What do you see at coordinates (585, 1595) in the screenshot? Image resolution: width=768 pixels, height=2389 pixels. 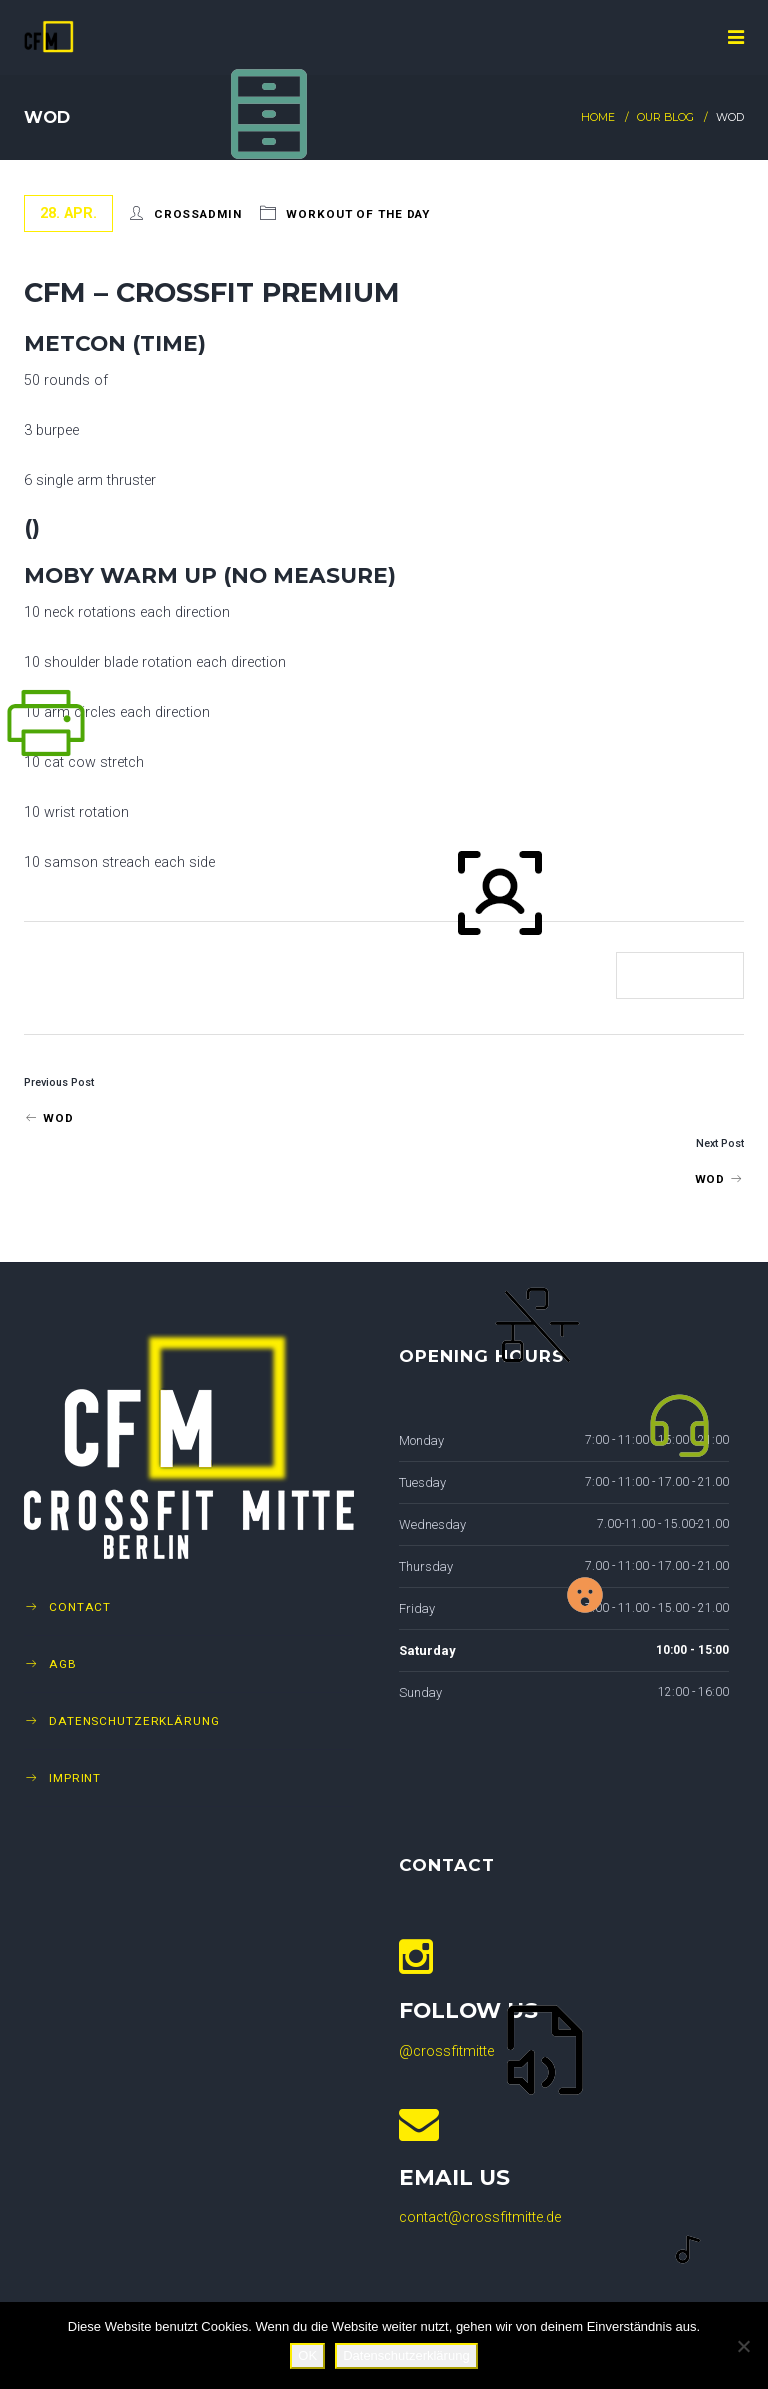 I see `indicates surprising or unexpected content` at bounding box center [585, 1595].